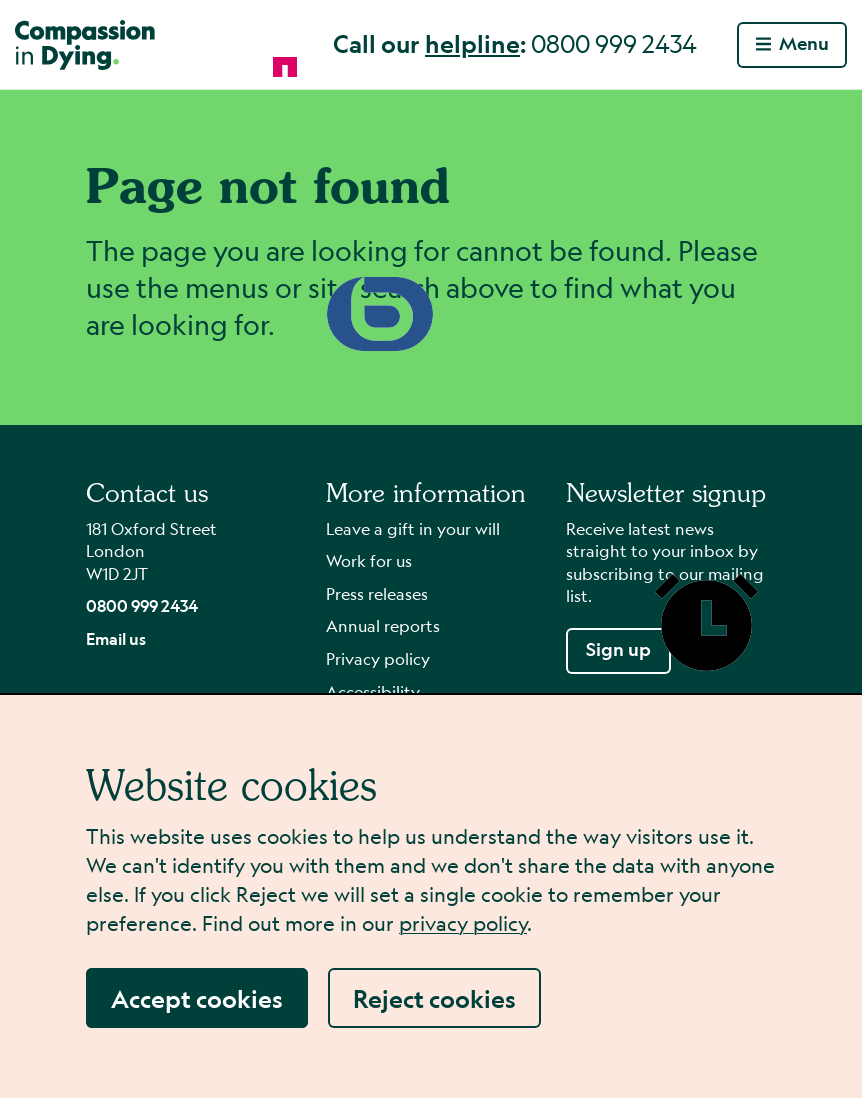 Image resolution: width=862 pixels, height=1098 pixels. What do you see at coordinates (285, 67) in the screenshot?
I see `NetApp company logo` at bounding box center [285, 67].